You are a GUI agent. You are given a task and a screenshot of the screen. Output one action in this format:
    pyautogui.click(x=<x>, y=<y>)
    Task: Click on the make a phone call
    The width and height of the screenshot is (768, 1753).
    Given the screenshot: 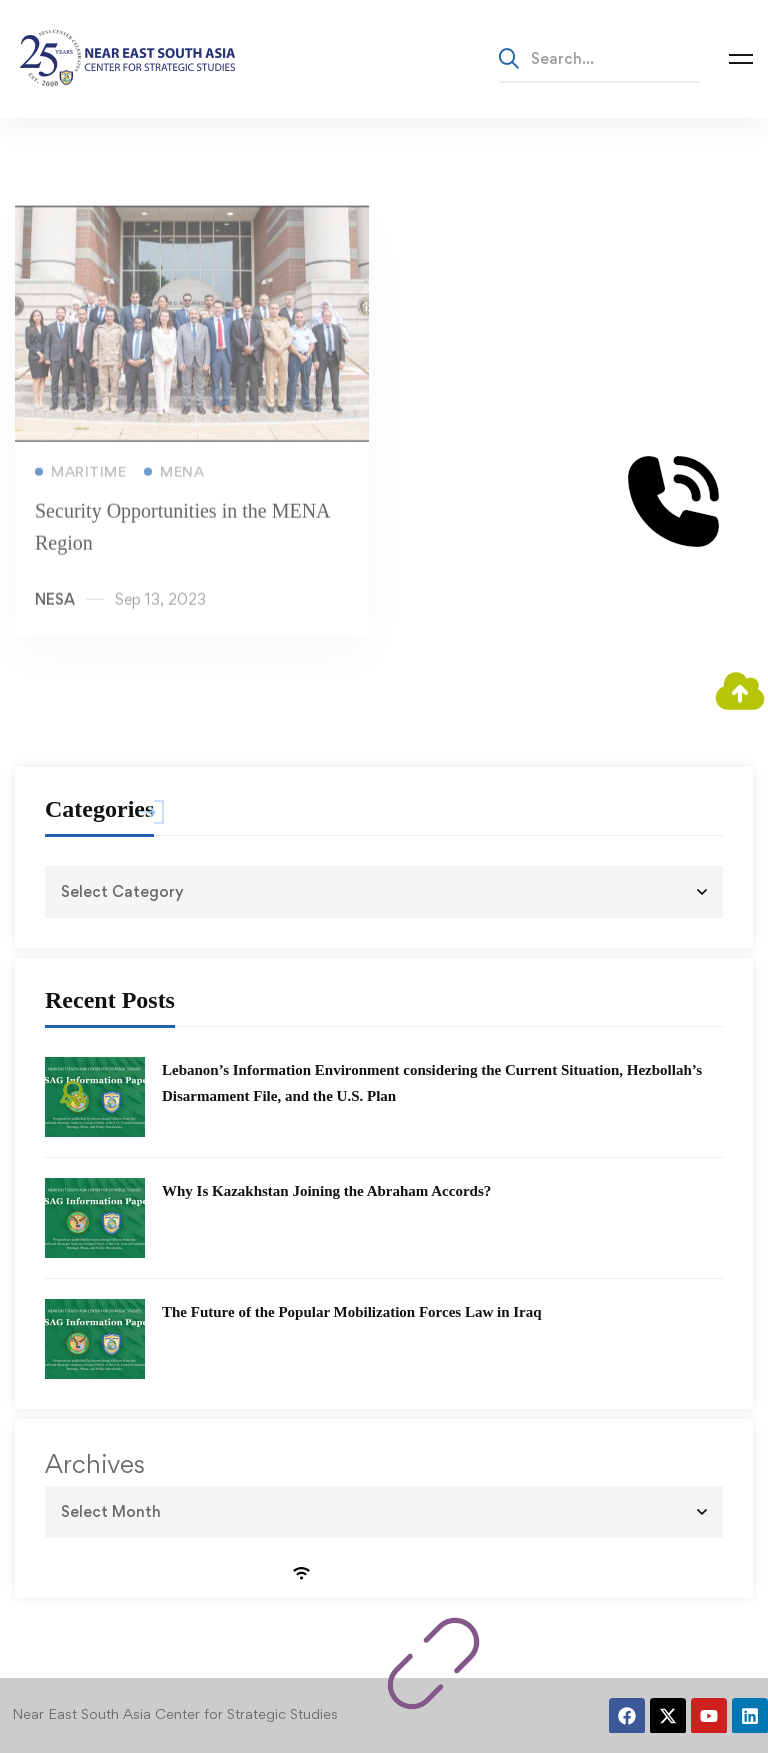 What is the action you would take?
    pyautogui.click(x=673, y=501)
    